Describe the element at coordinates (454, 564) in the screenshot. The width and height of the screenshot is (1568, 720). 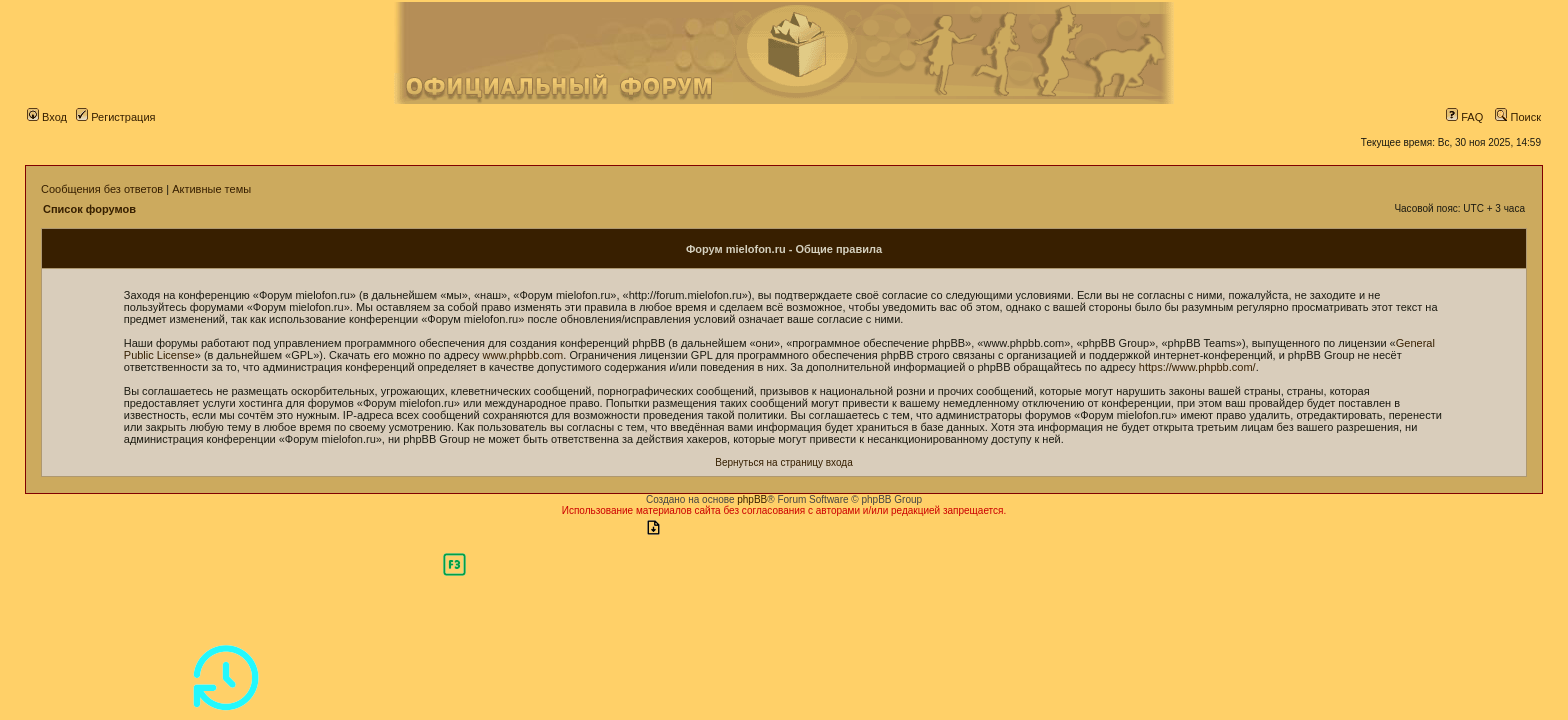
I see `press F3 keyboard shortcut` at that location.